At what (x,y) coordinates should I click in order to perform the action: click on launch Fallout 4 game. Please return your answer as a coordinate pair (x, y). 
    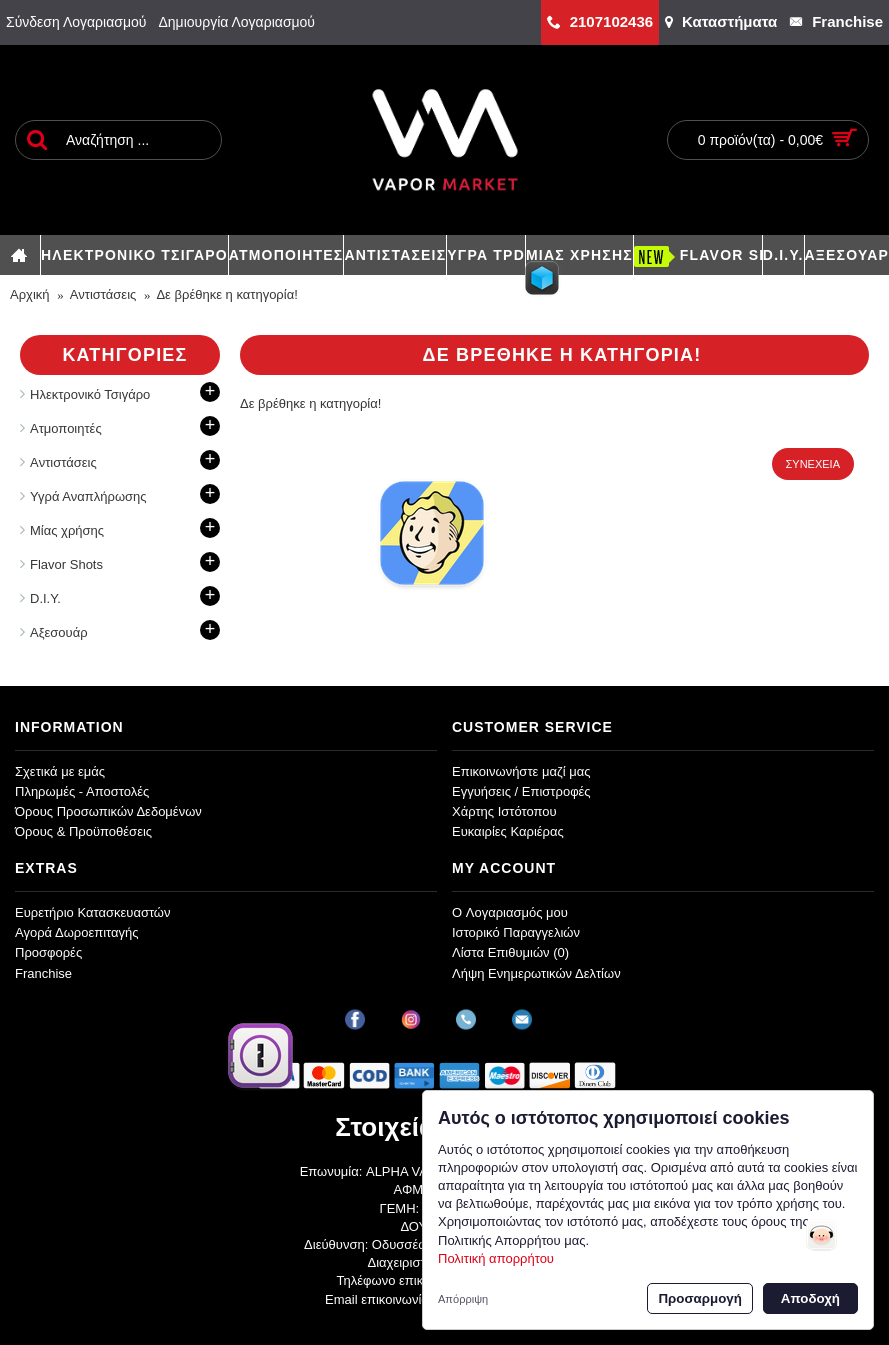
    Looking at the image, I should click on (432, 533).